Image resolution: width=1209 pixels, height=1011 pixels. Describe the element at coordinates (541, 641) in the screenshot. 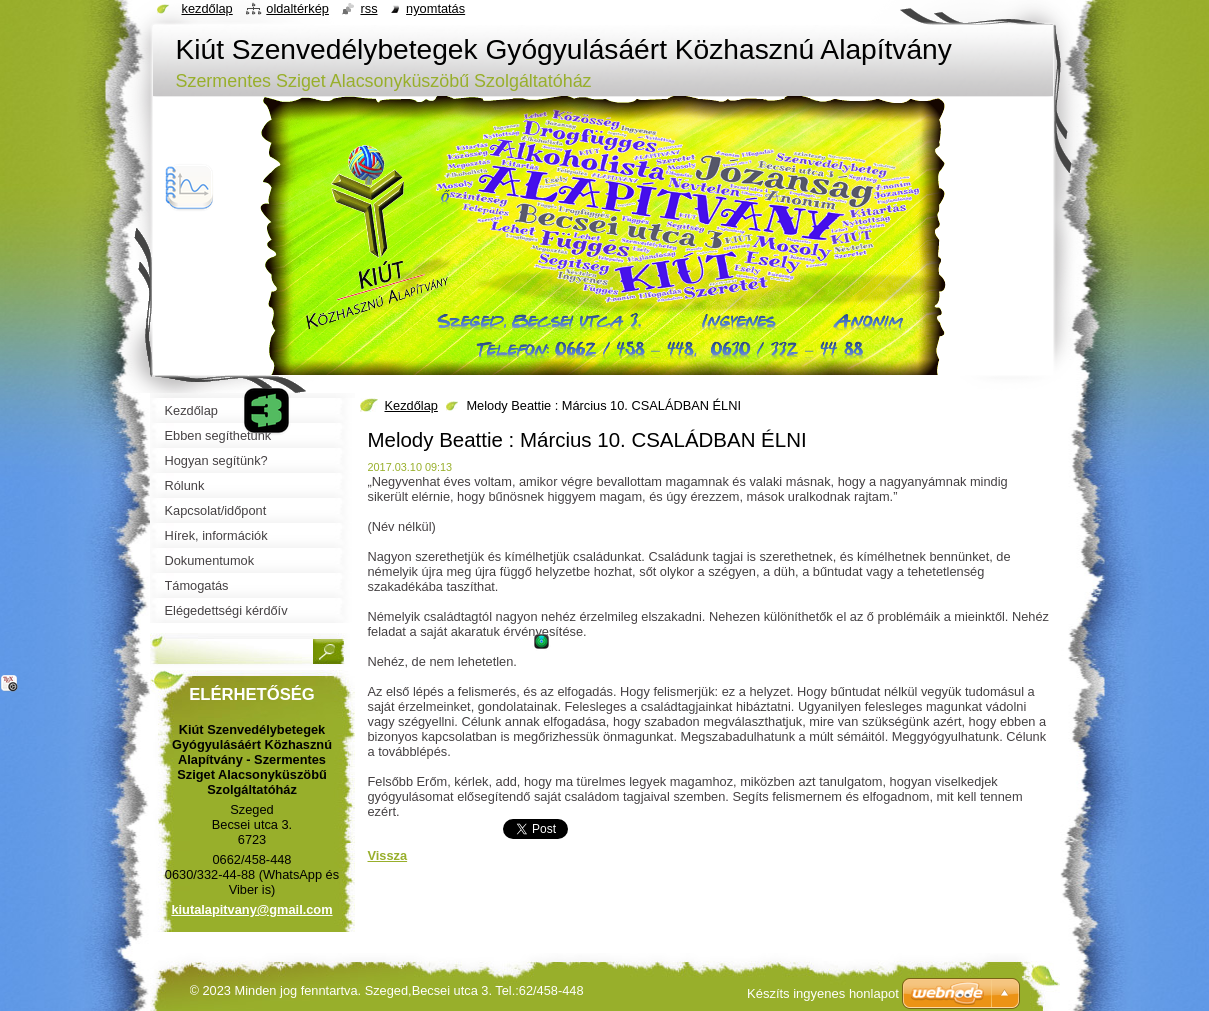

I see `open find my app to locate devices` at that location.